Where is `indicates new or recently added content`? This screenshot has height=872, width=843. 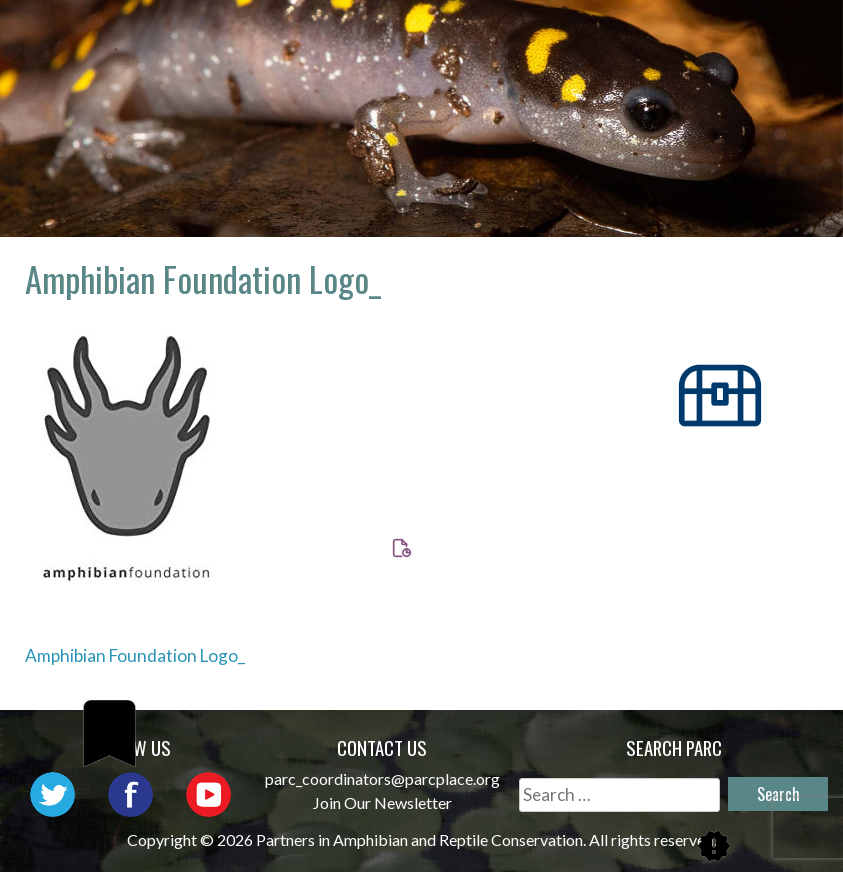
indicates new or recently added content is located at coordinates (714, 846).